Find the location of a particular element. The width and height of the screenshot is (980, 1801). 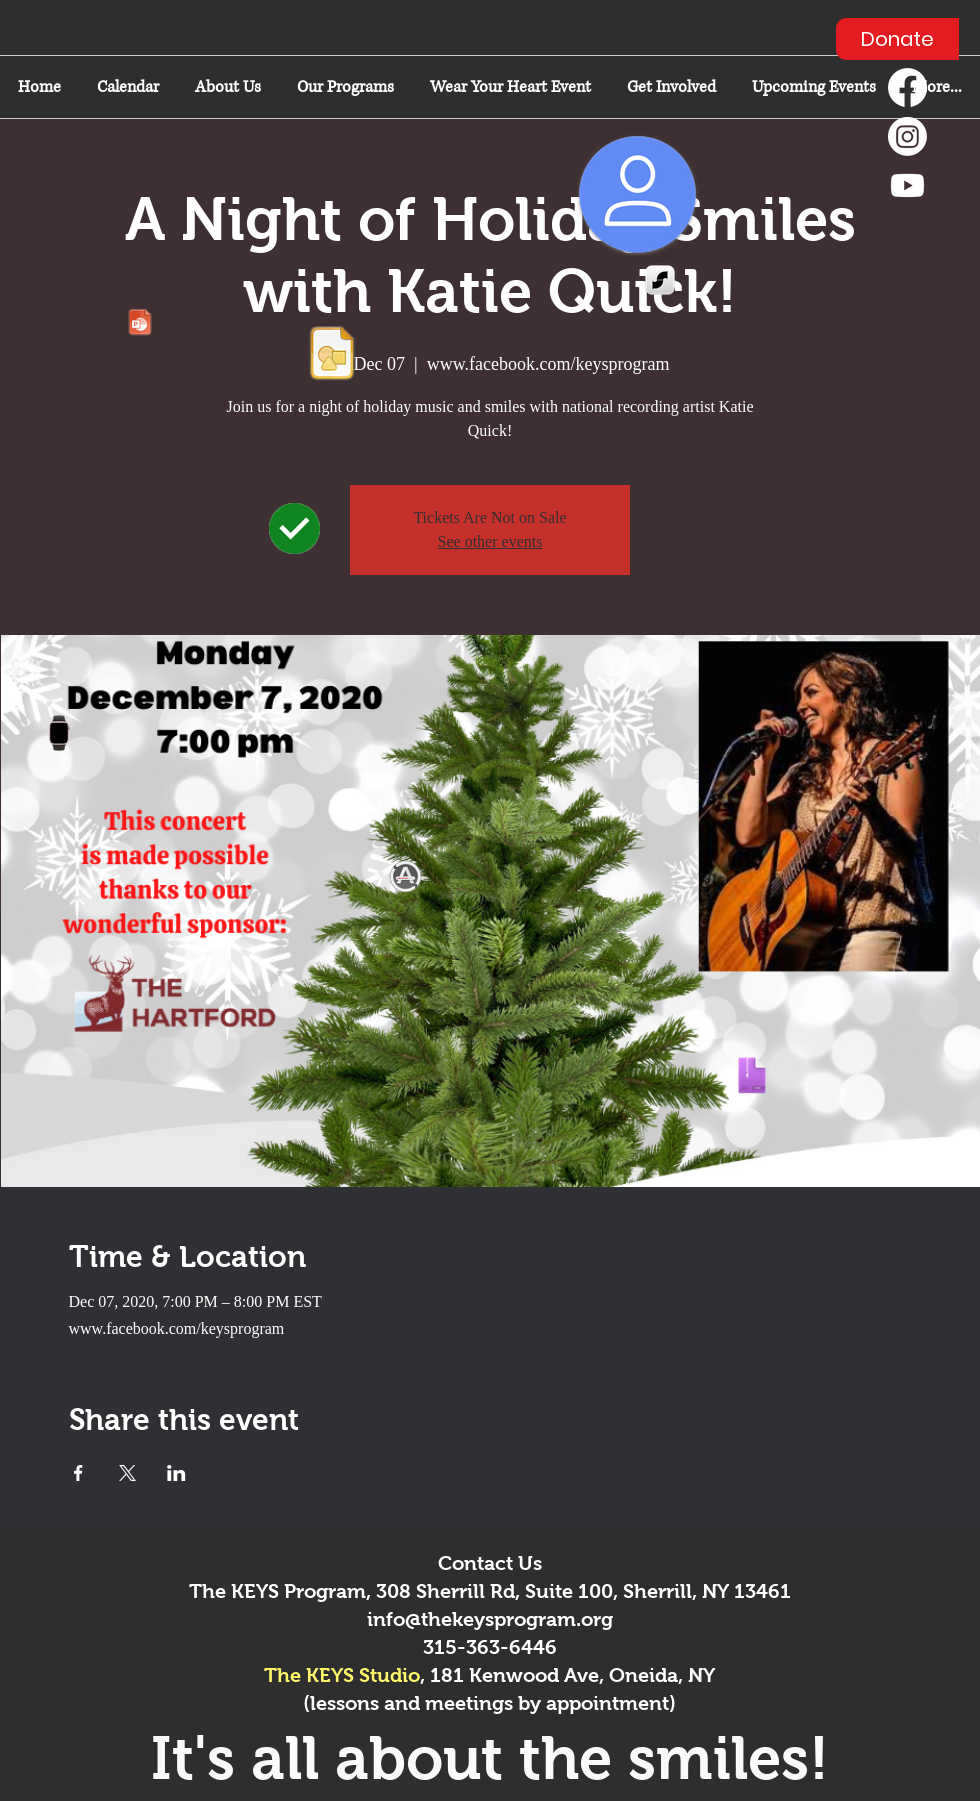

a PowerPoint slideshow file is located at coordinates (140, 322).